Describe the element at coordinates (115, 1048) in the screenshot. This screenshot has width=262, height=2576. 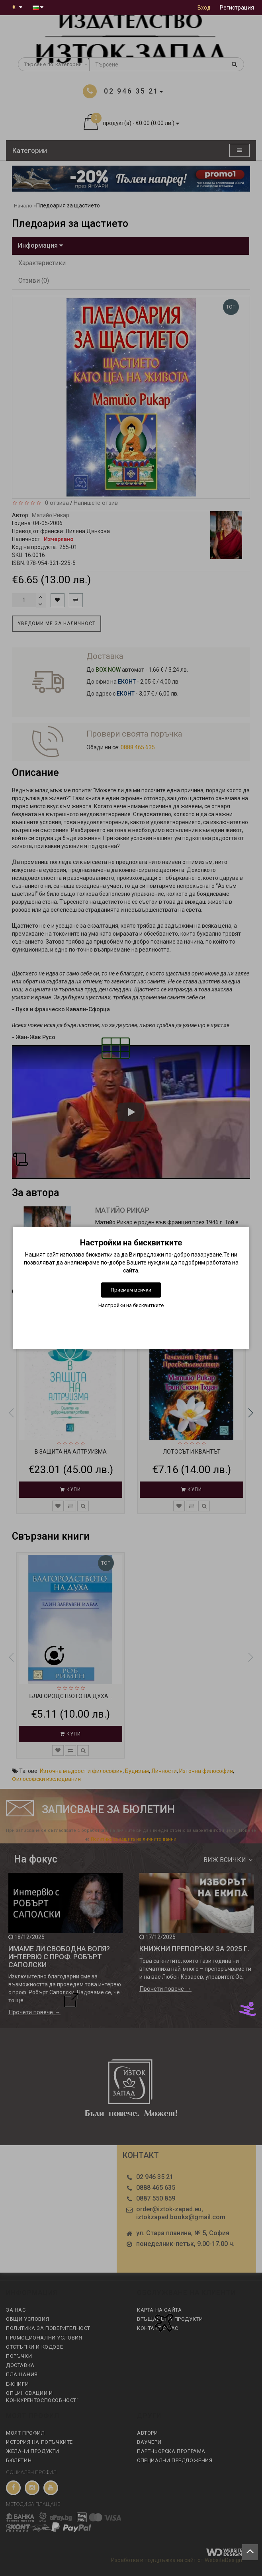
I see `view items in grid layout` at that location.